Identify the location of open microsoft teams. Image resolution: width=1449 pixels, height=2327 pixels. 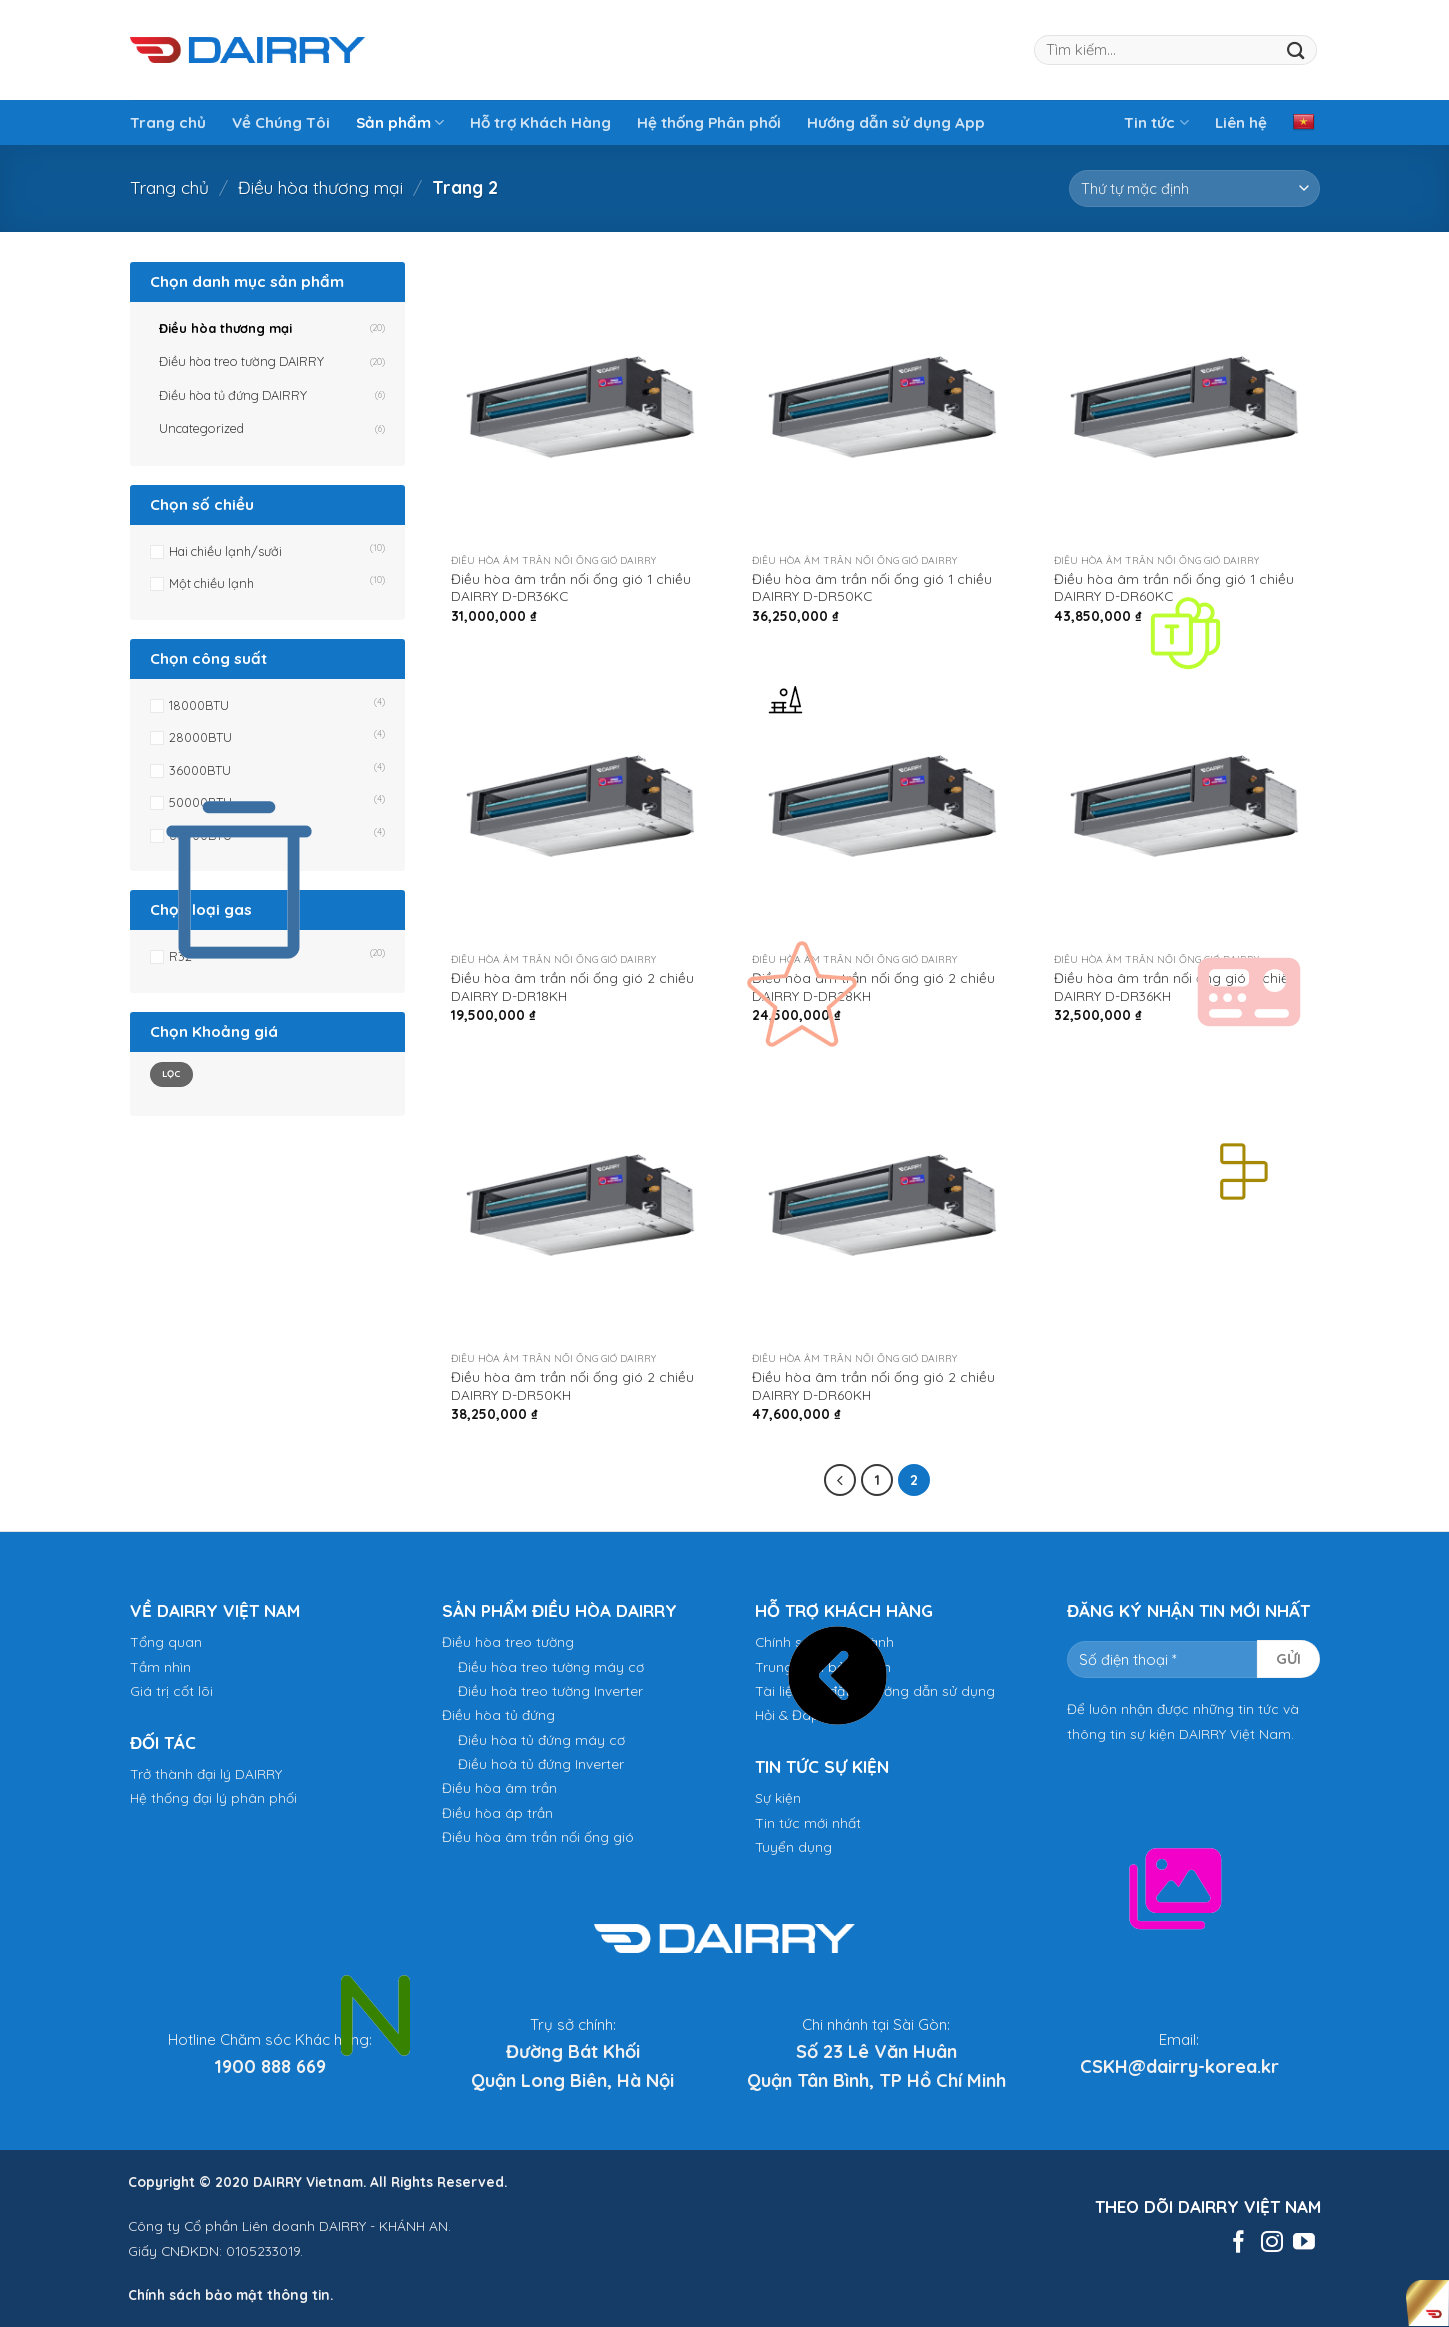
(1185, 634).